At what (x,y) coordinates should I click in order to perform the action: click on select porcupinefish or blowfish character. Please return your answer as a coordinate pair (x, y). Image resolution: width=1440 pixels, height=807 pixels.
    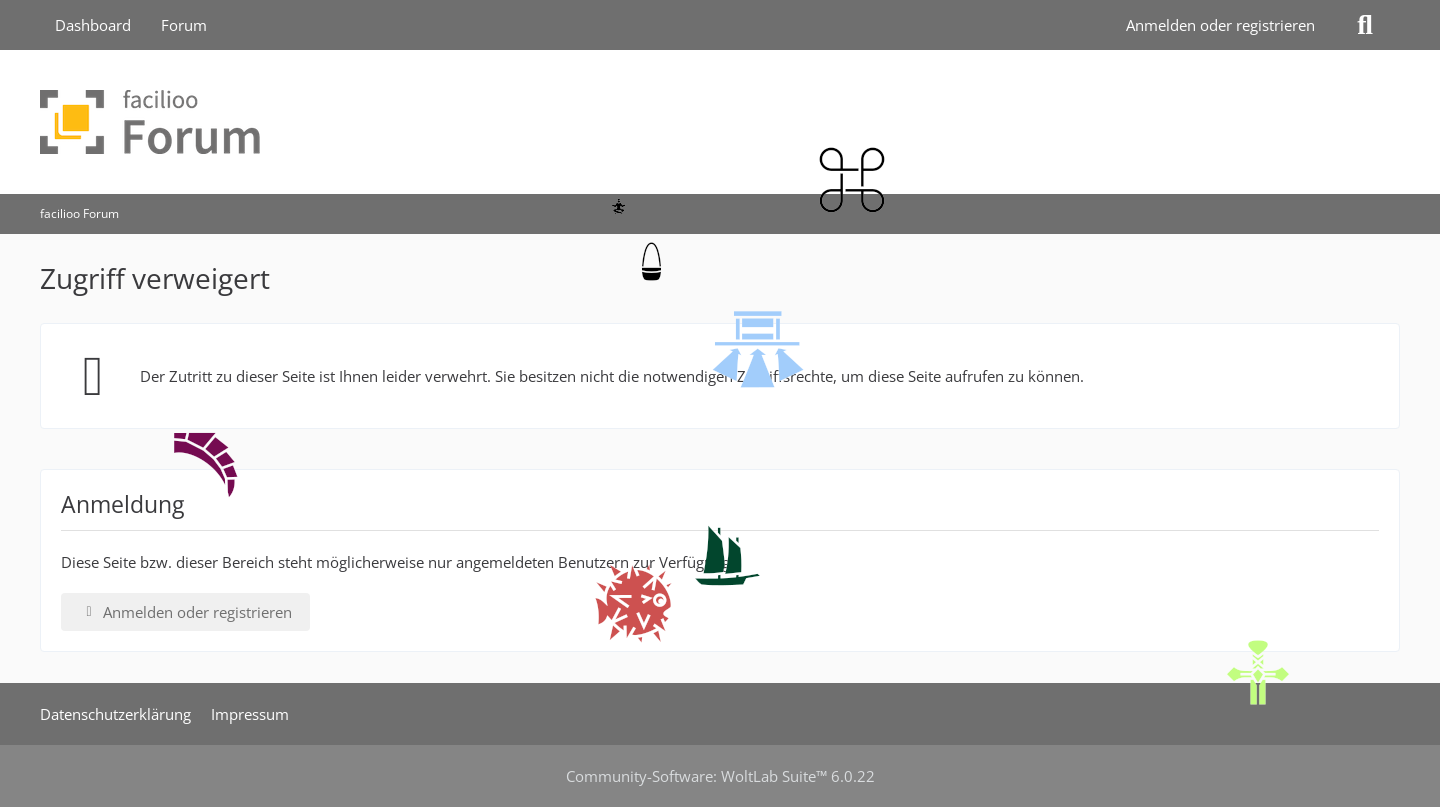
    Looking at the image, I should click on (633, 603).